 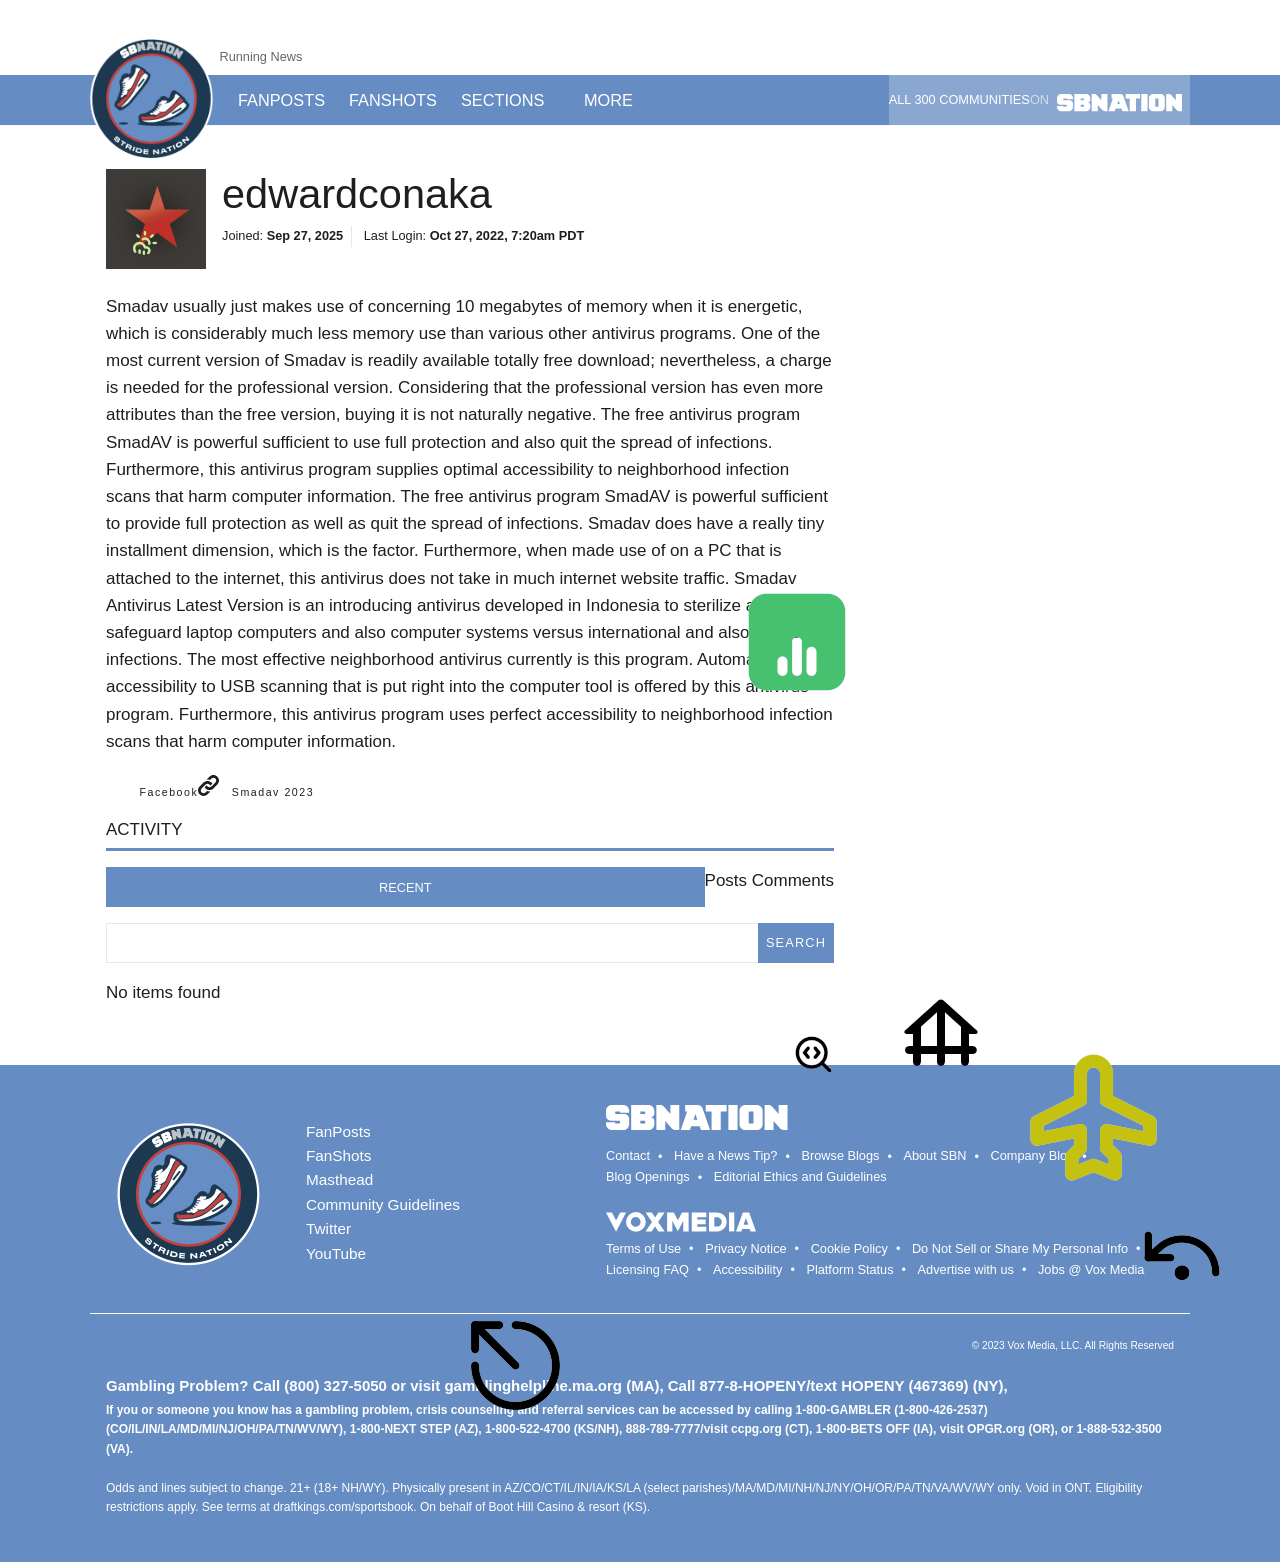 What do you see at coordinates (797, 642) in the screenshot?
I see `align content to bottom center of container` at bounding box center [797, 642].